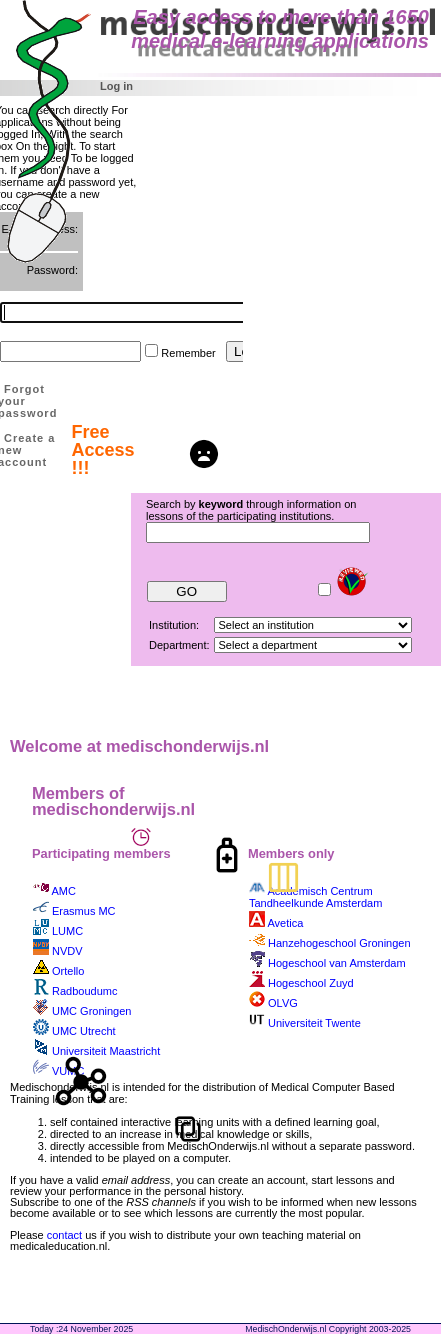 This screenshot has height=1334, width=441. Describe the element at coordinates (283, 877) in the screenshot. I see `switch to three-column layout` at that location.